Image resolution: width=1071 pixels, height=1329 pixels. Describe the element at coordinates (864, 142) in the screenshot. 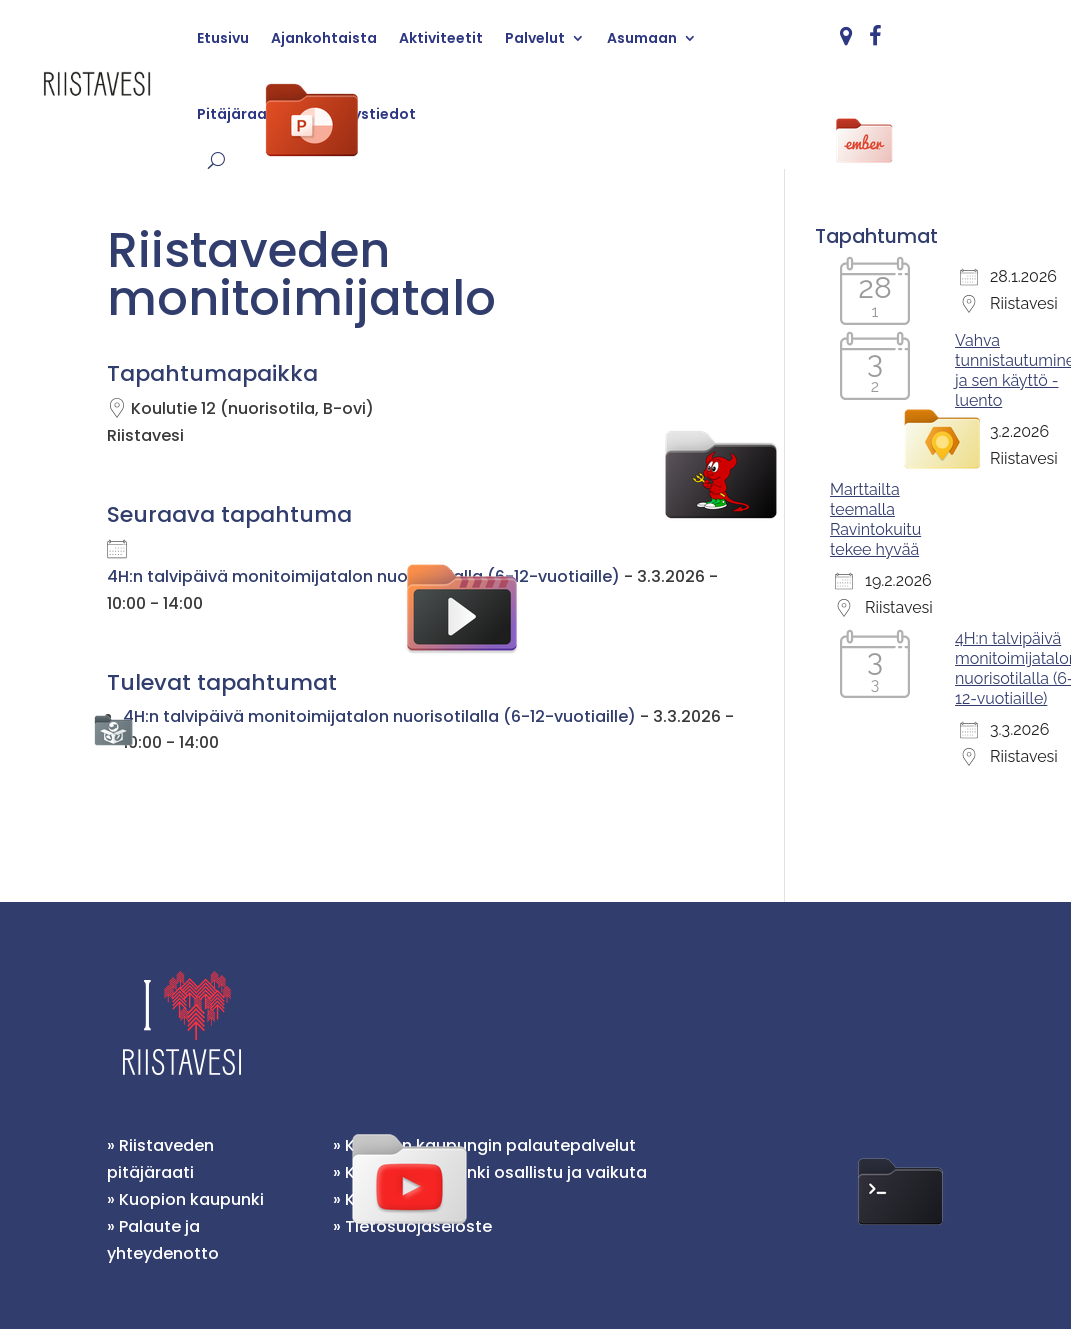

I see `open ember.js project folder` at that location.